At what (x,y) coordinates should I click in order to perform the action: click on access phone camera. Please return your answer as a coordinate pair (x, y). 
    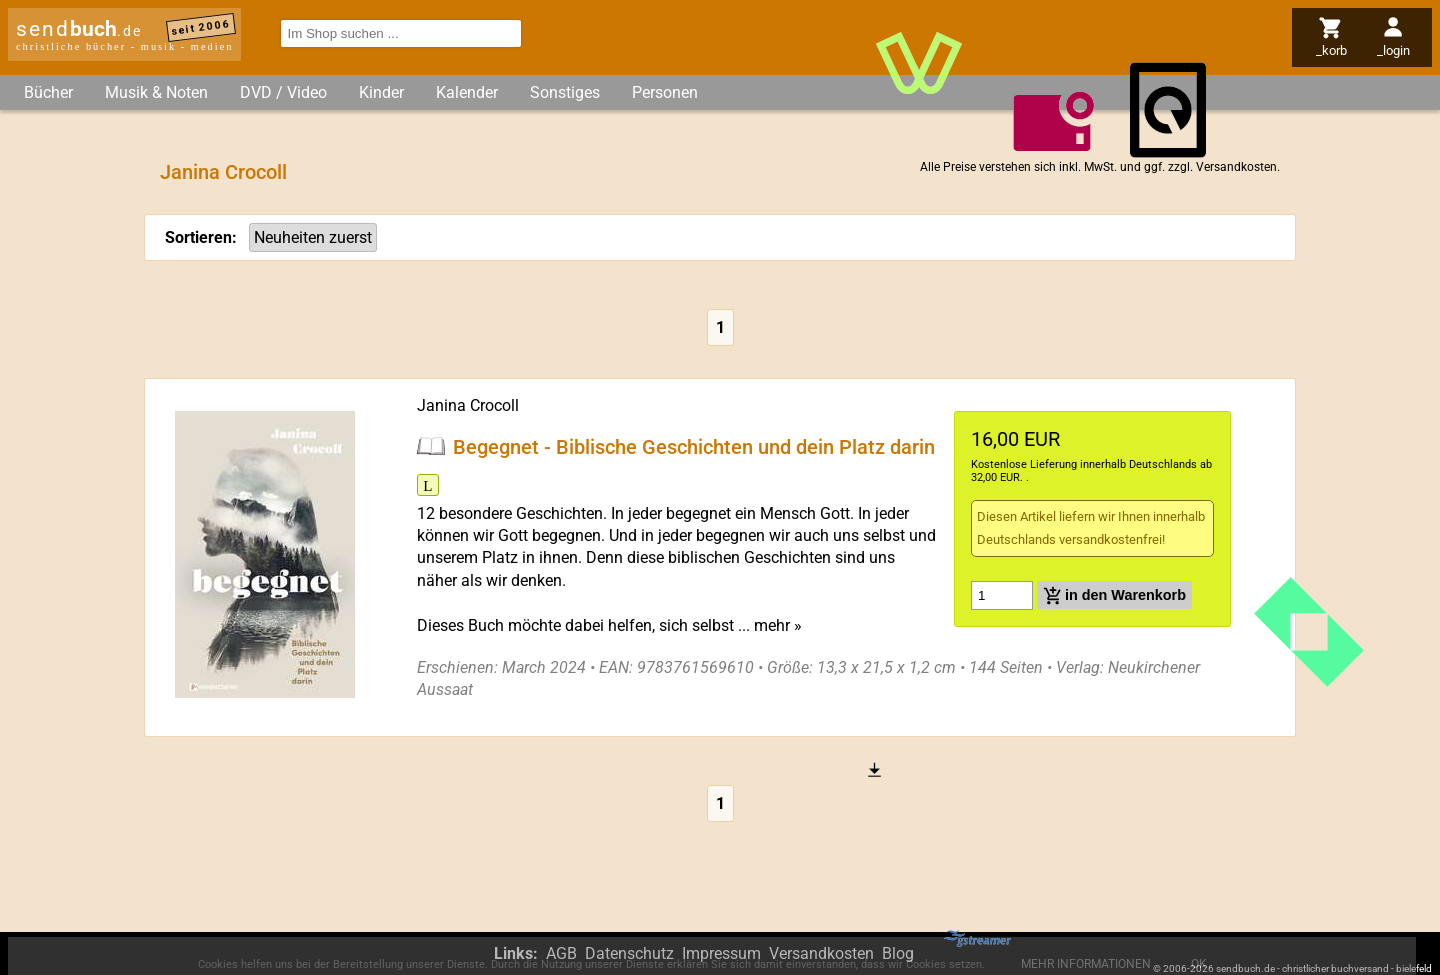
    Looking at the image, I should click on (1052, 123).